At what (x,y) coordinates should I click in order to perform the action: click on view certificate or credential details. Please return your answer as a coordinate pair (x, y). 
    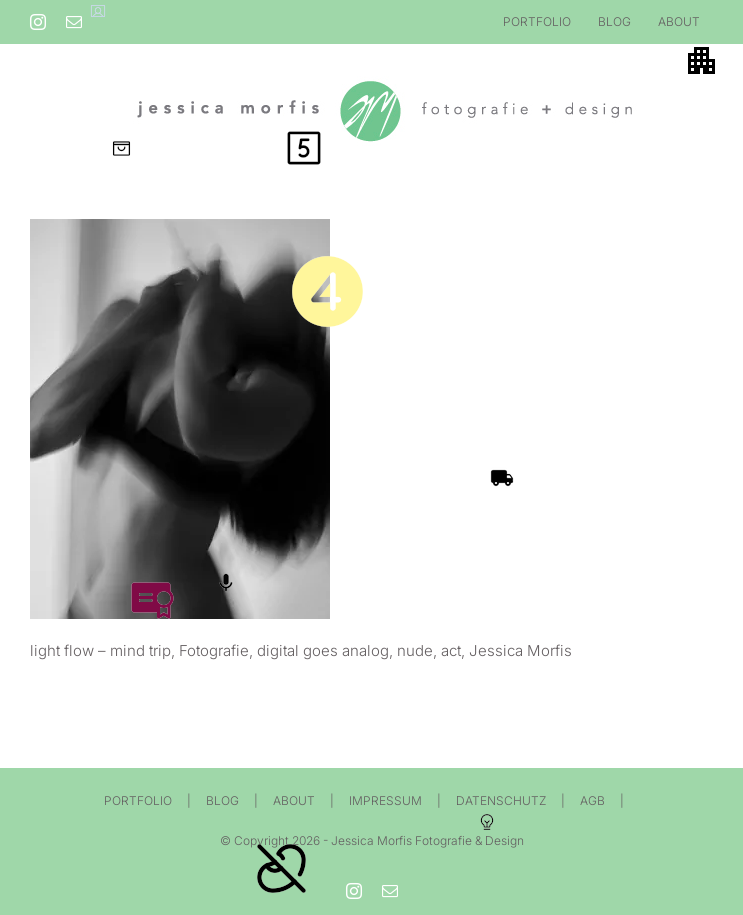
    Looking at the image, I should click on (151, 599).